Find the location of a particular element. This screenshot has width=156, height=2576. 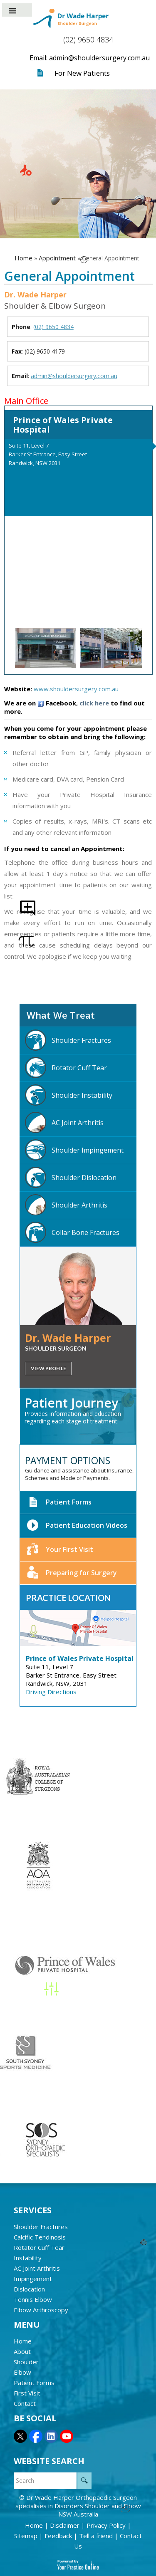

add a new comment is located at coordinates (27, 908).